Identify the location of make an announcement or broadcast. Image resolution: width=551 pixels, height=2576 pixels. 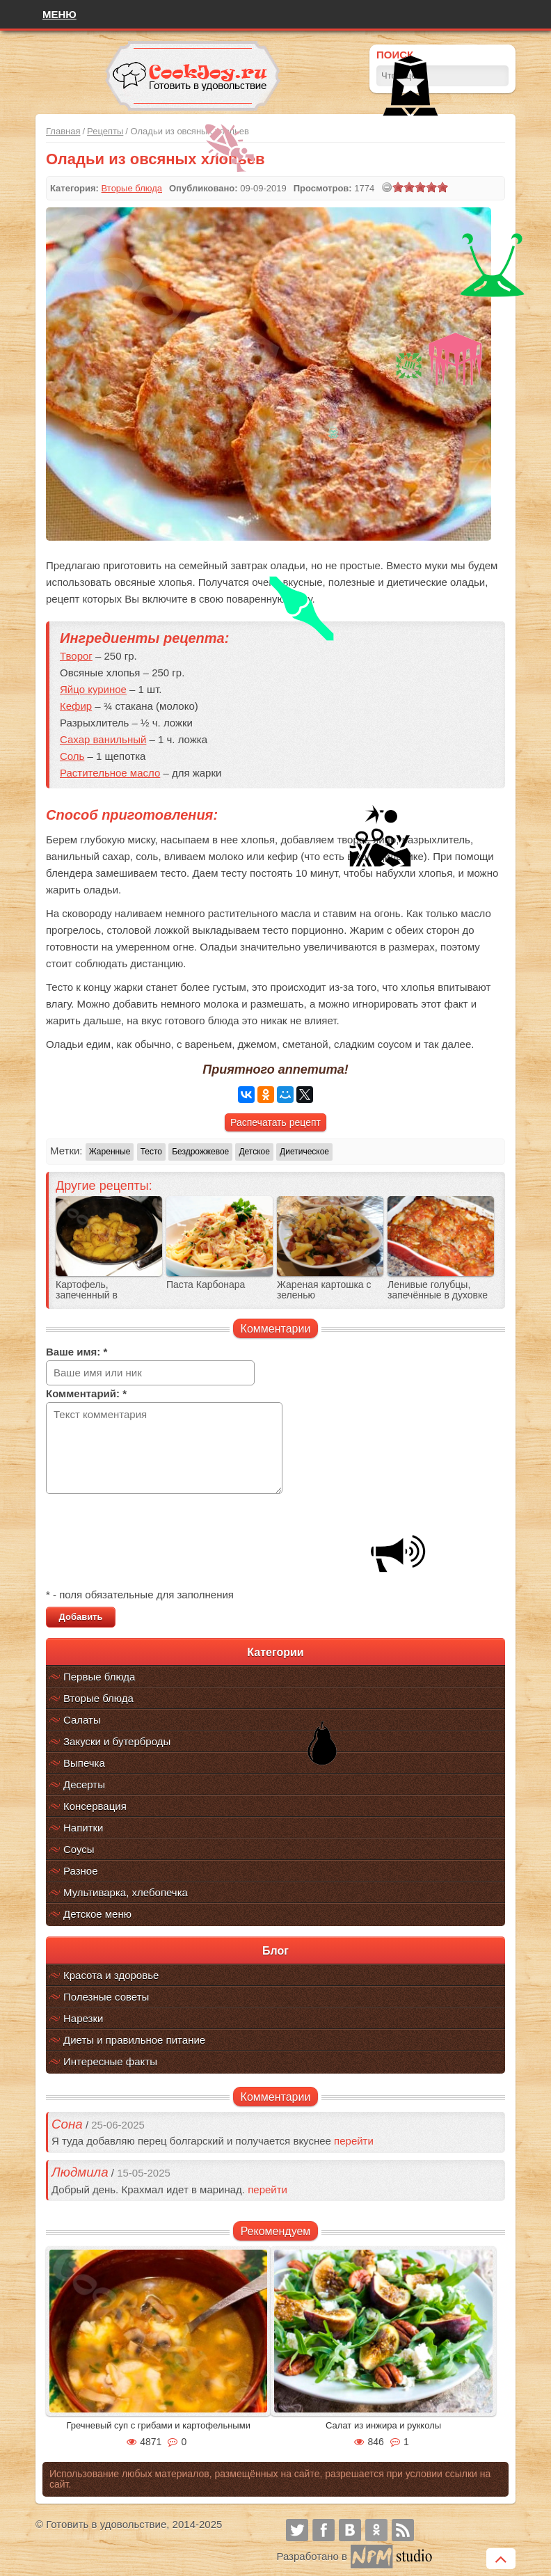
(397, 1551).